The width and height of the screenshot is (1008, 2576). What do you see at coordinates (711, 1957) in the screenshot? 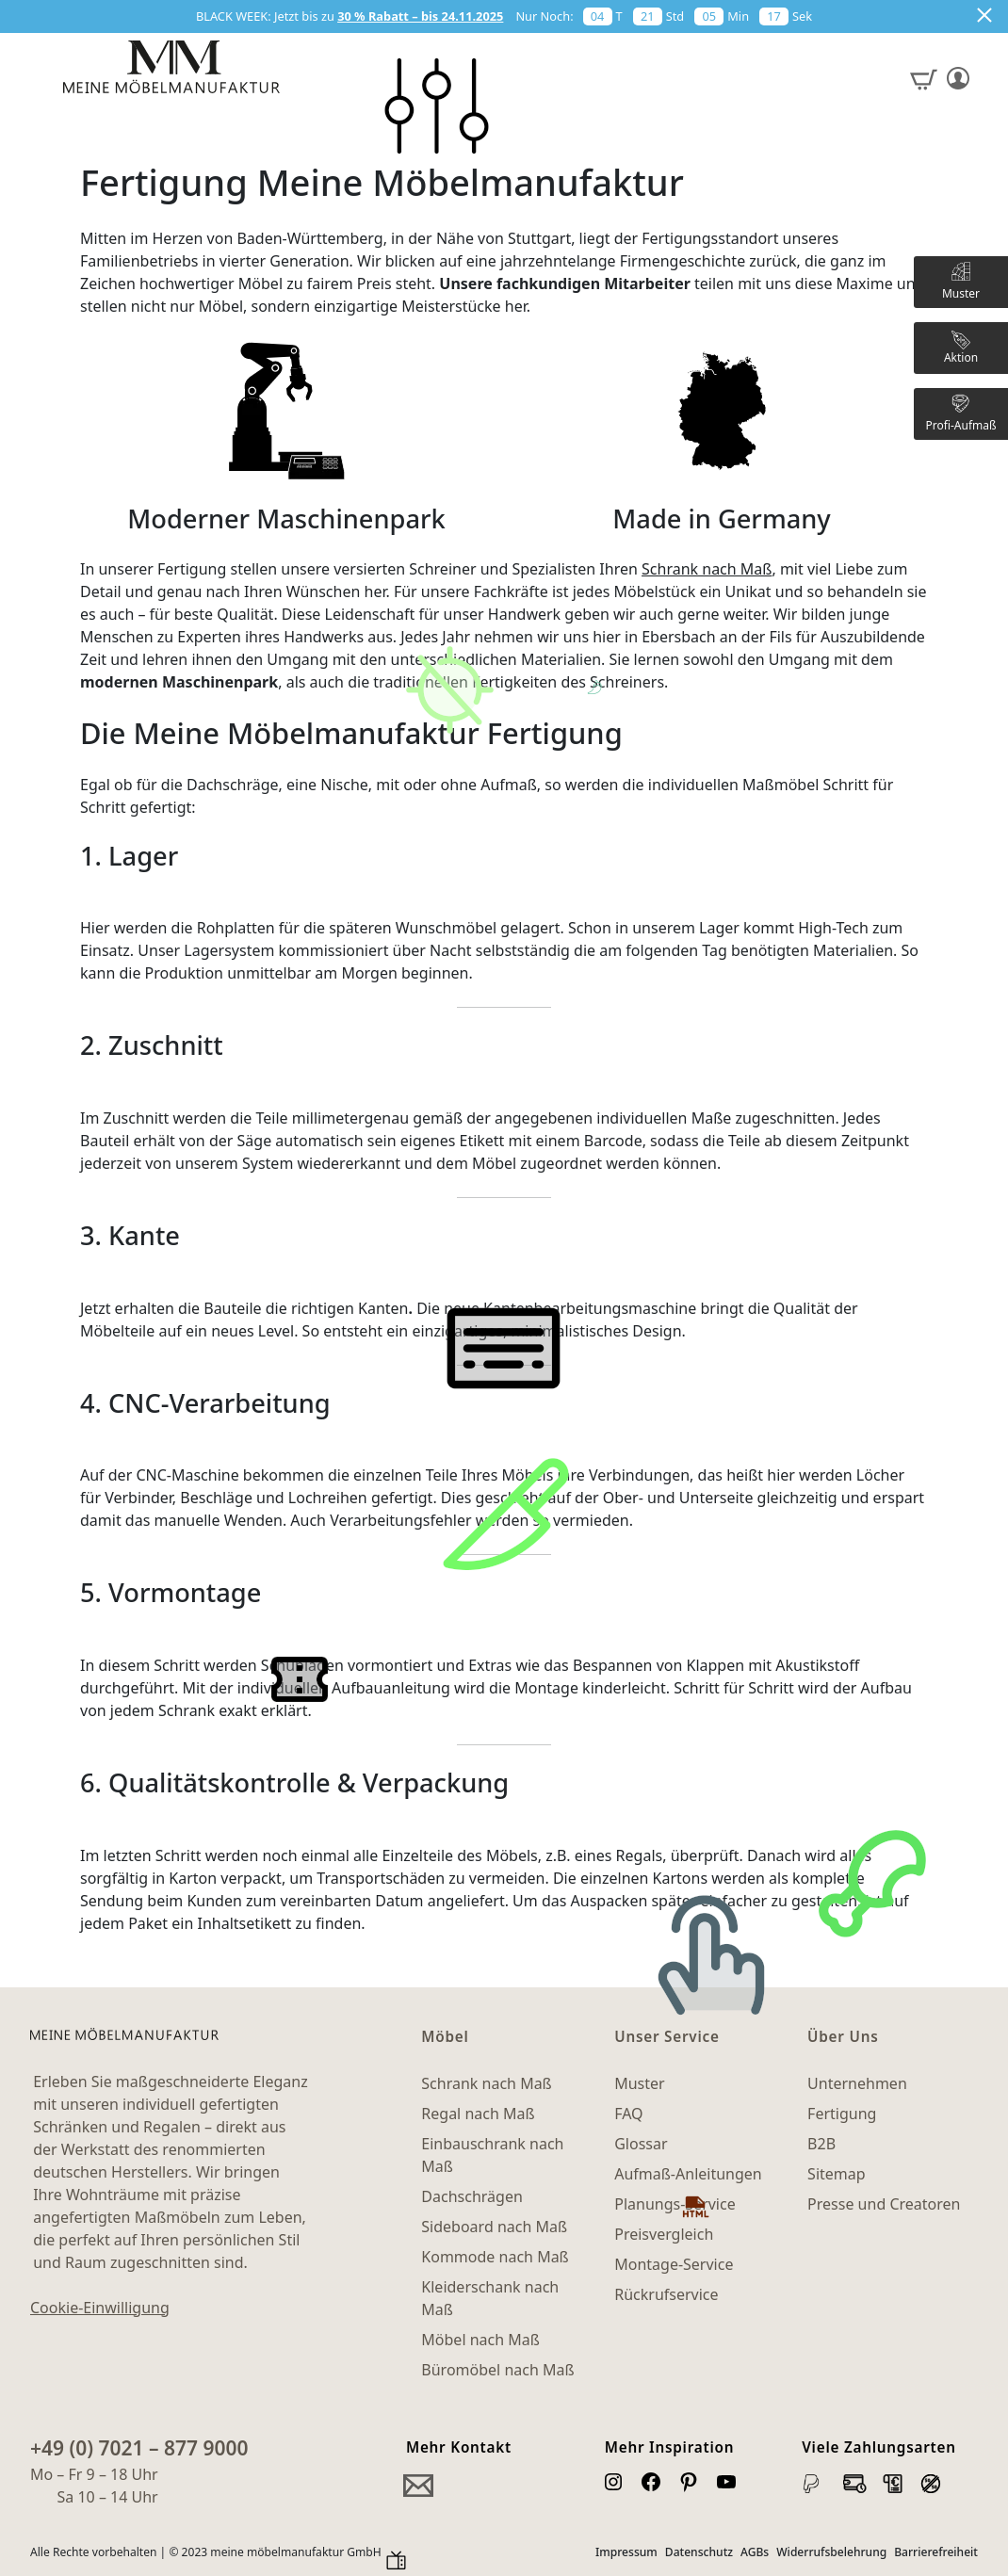
I see `tap to interact with this element` at bounding box center [711, 1957].